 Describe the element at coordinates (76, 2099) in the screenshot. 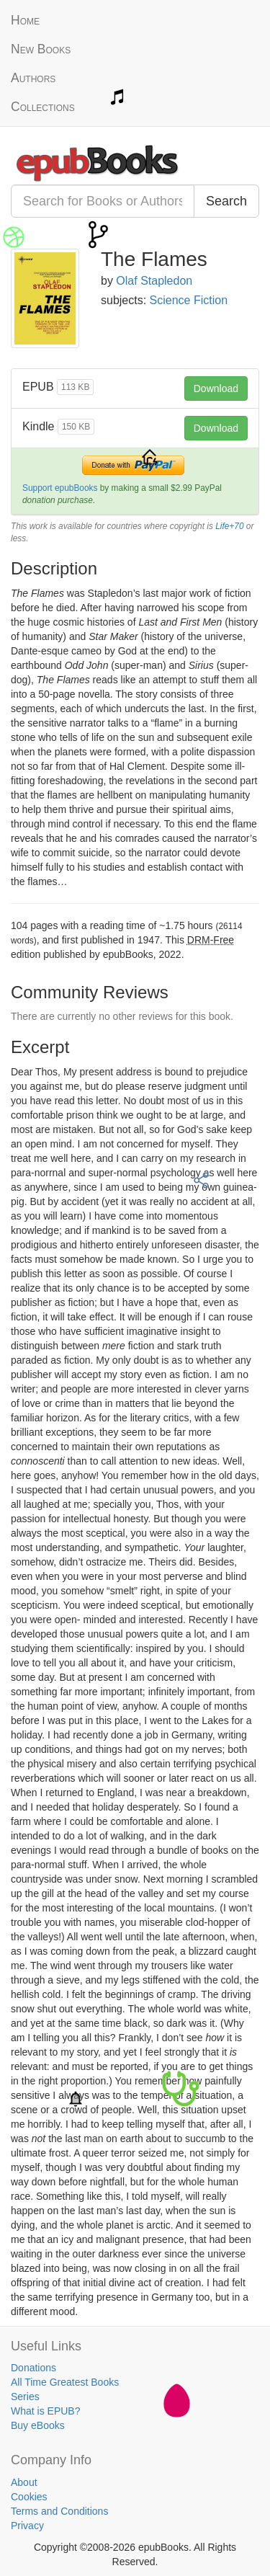

I see `view notifications` at that location.